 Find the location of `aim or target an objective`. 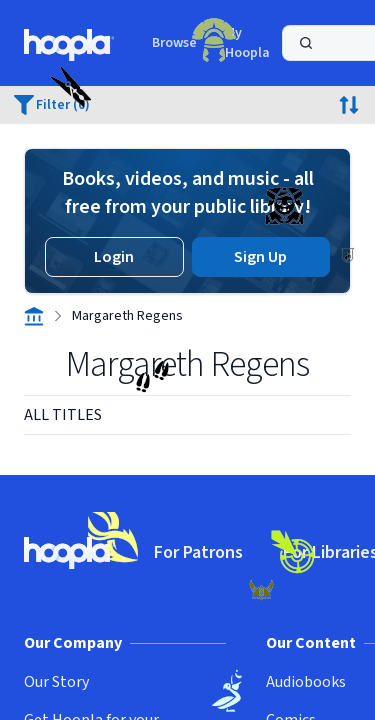

aim or target an objective is located at coordinates (293, 552).